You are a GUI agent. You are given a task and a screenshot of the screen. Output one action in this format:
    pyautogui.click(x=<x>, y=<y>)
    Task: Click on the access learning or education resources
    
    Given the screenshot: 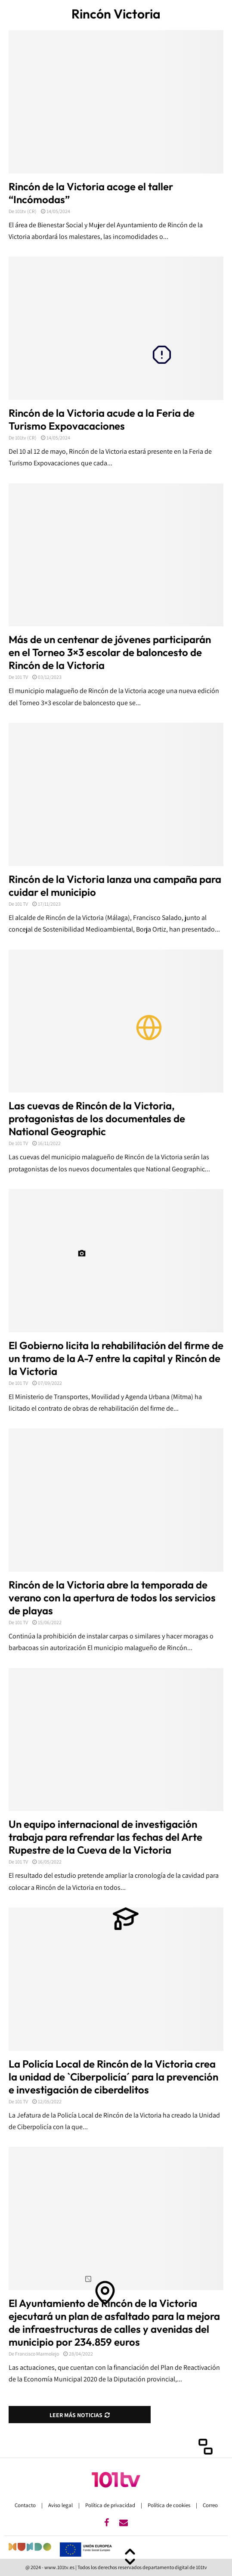 What is the action you would take?
    pyautogui.click(x=126, y=1919)
    